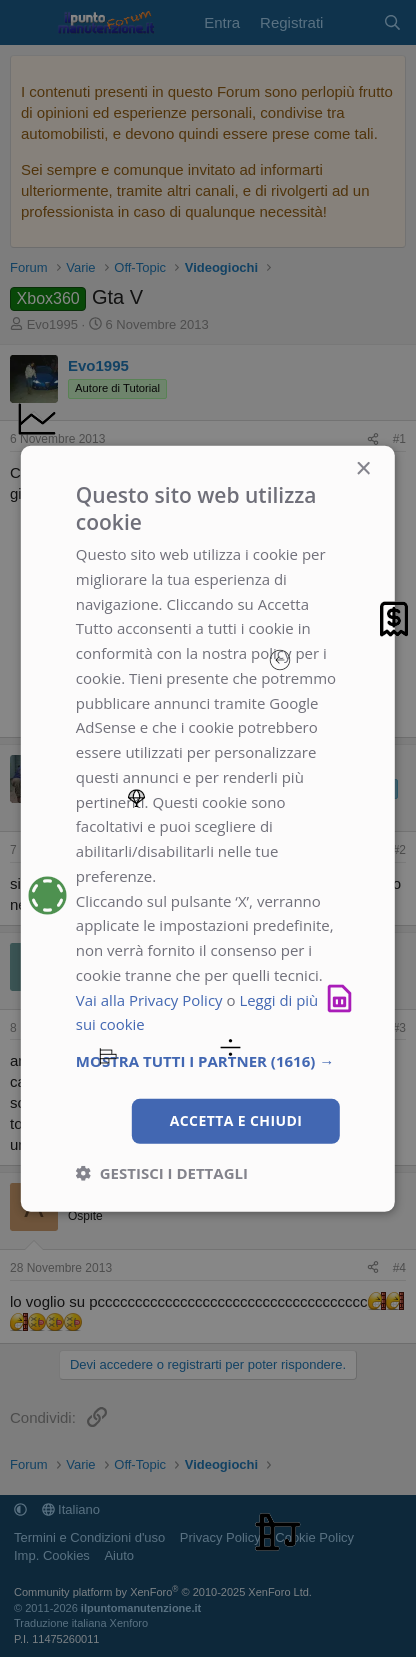 This screenshot has width=416, height=1657. What do you see at coordinates (37, 419) in the screenshot?
I see `view analytics or statistics` at bounding box center [37, 419].